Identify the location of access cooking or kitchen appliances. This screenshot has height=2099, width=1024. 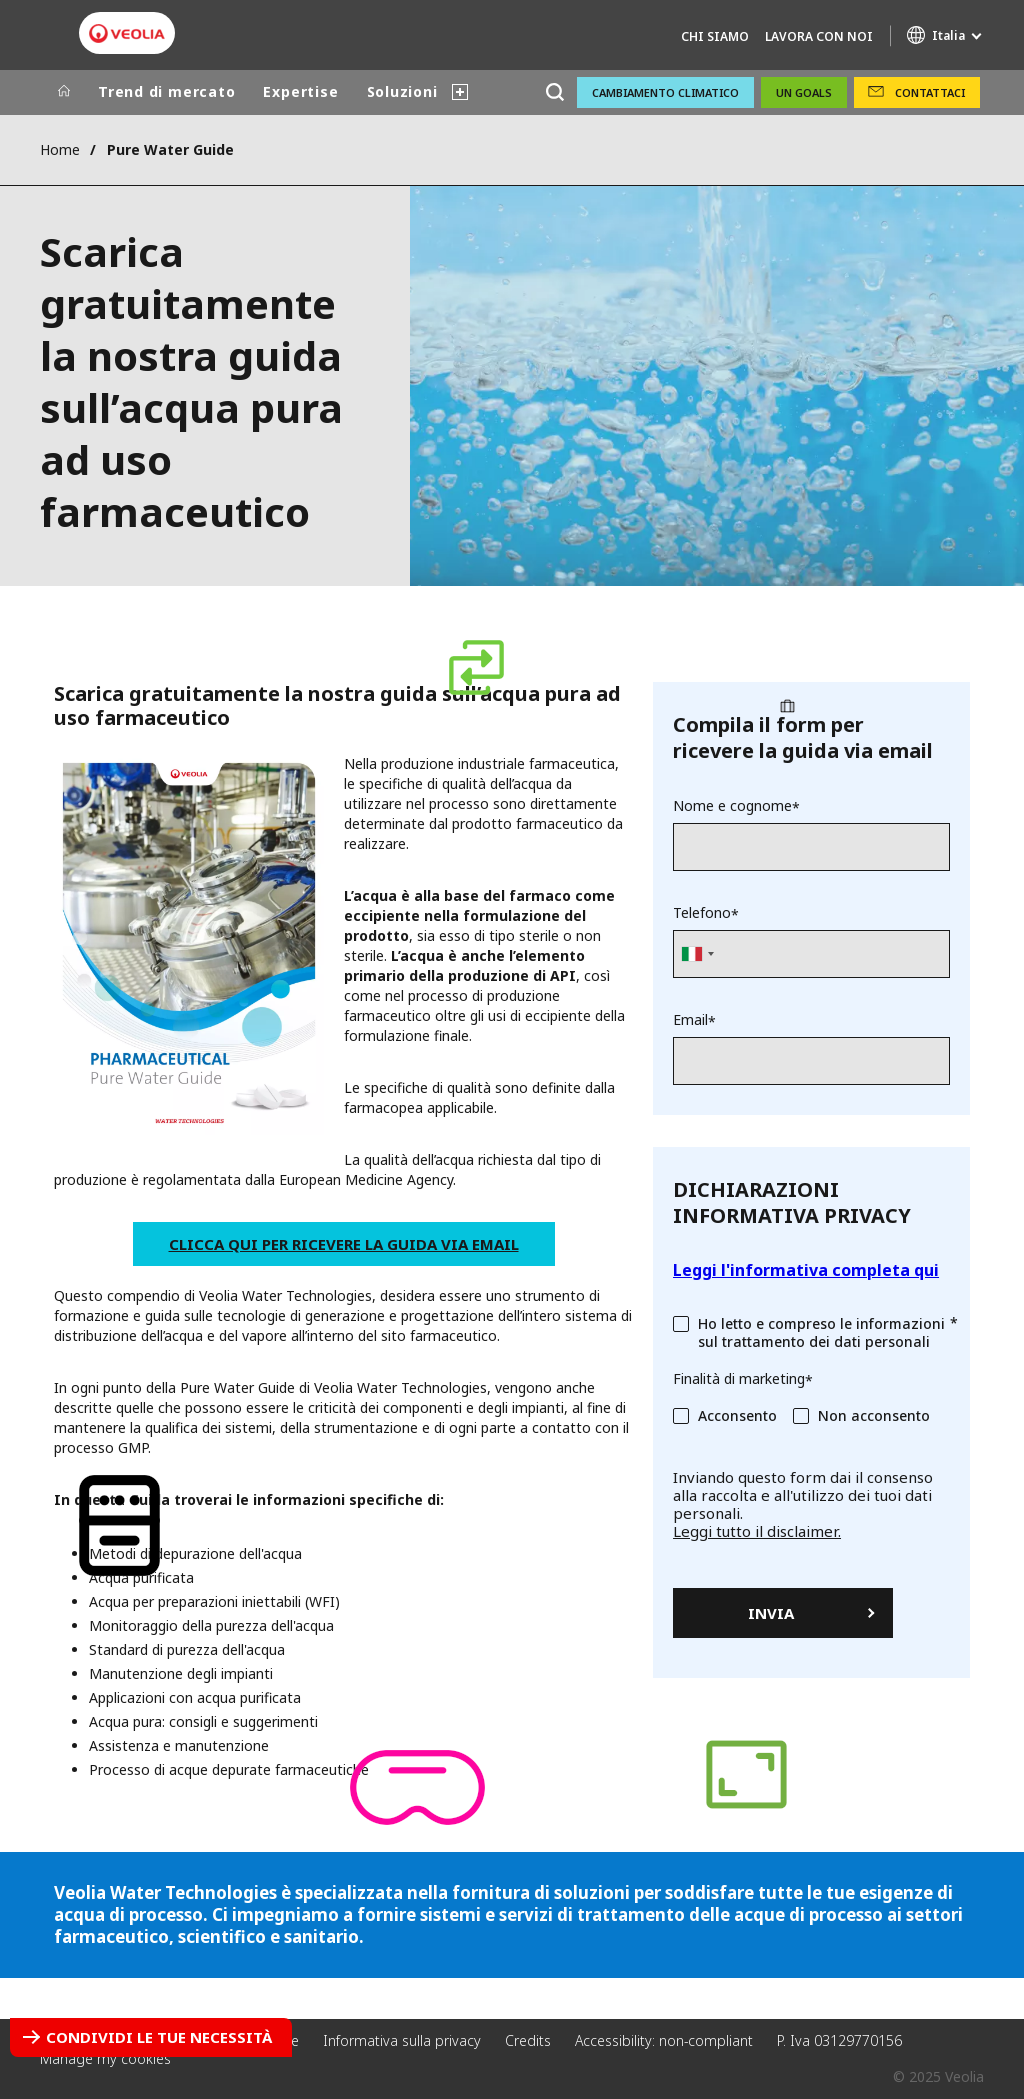
(119, 1525).